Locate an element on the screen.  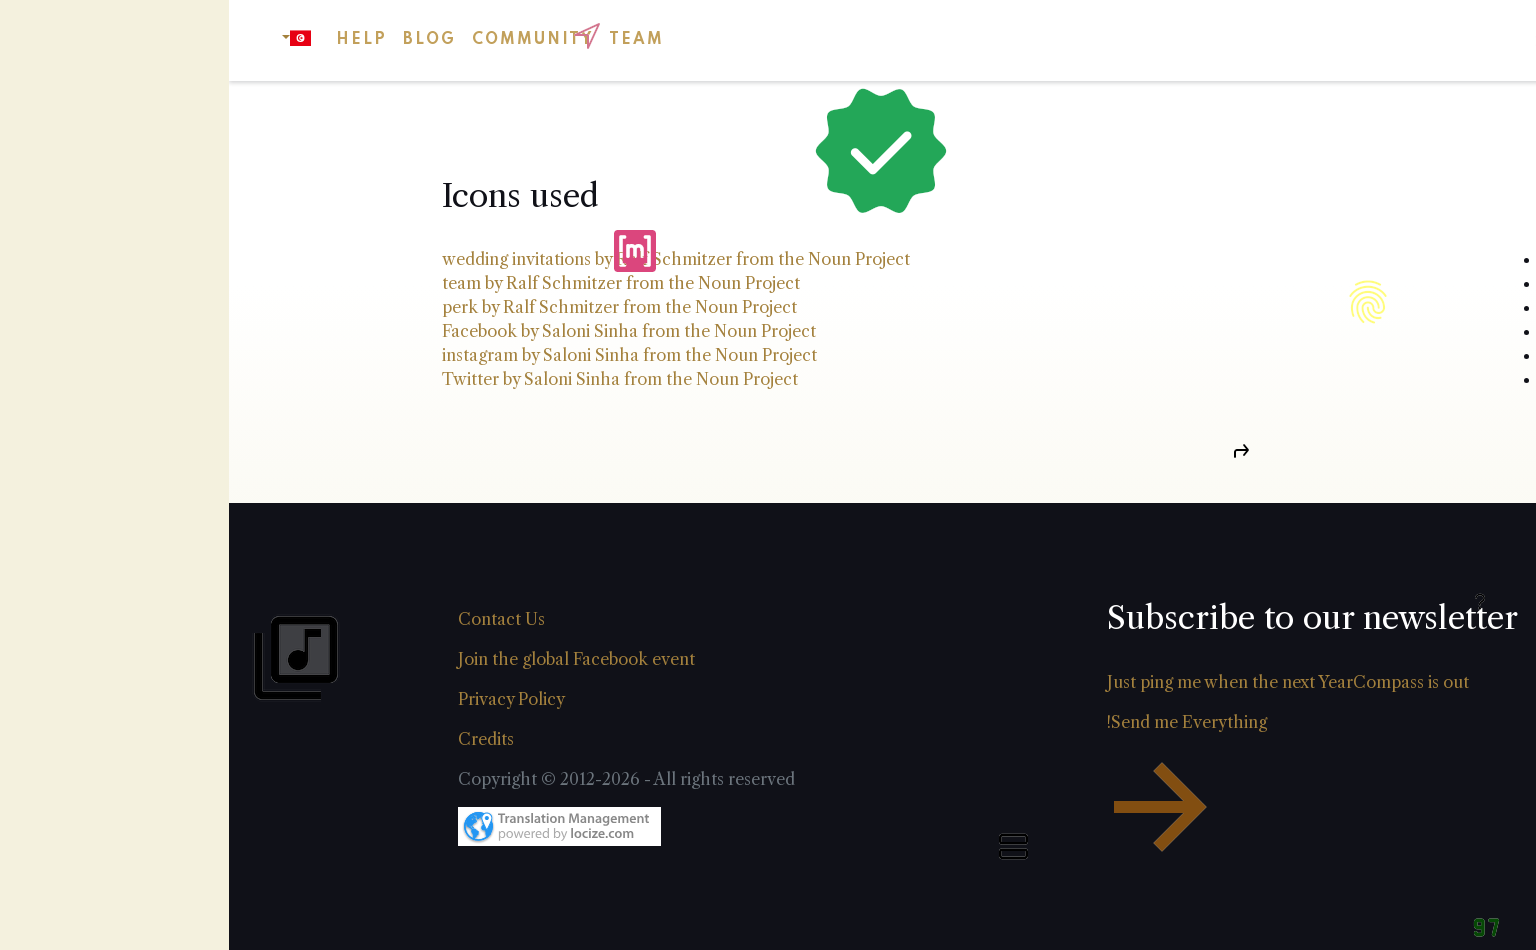
authenticate with fingerprint is located at coordinates (1368, 302).